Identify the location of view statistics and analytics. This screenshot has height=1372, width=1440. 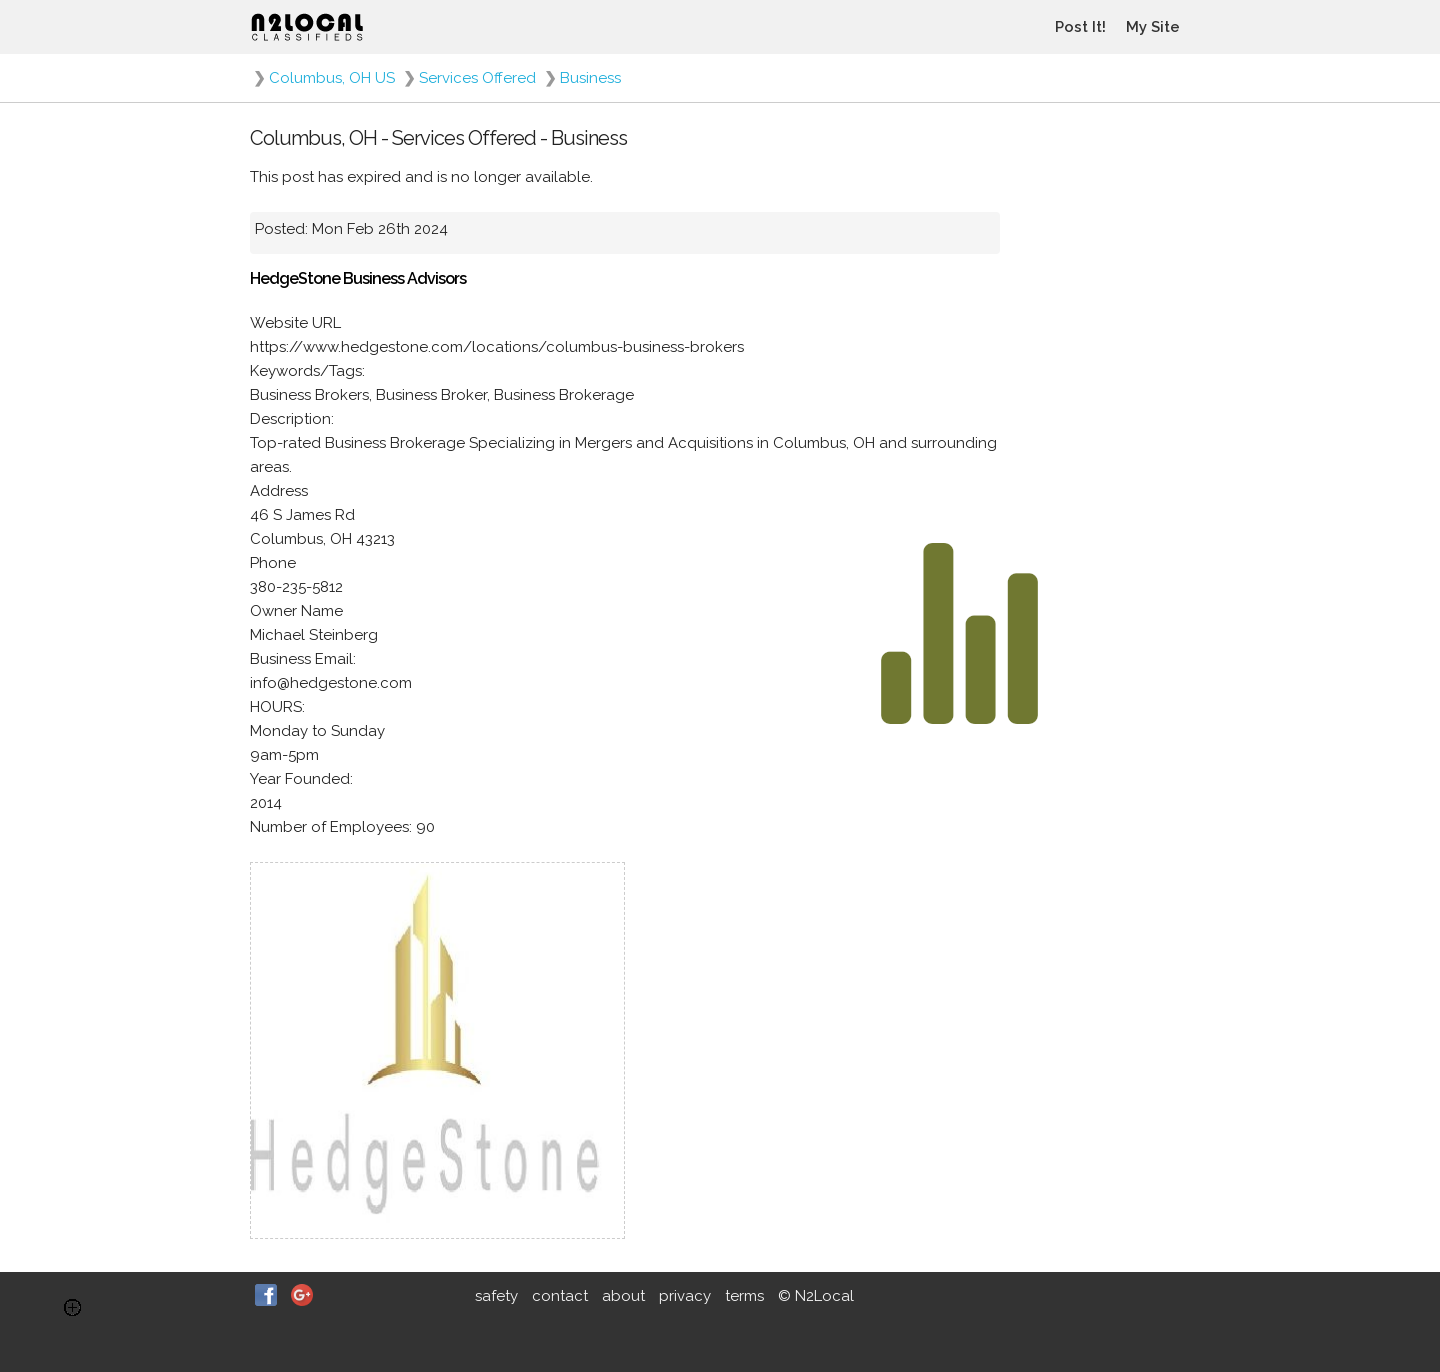
(959, 633).